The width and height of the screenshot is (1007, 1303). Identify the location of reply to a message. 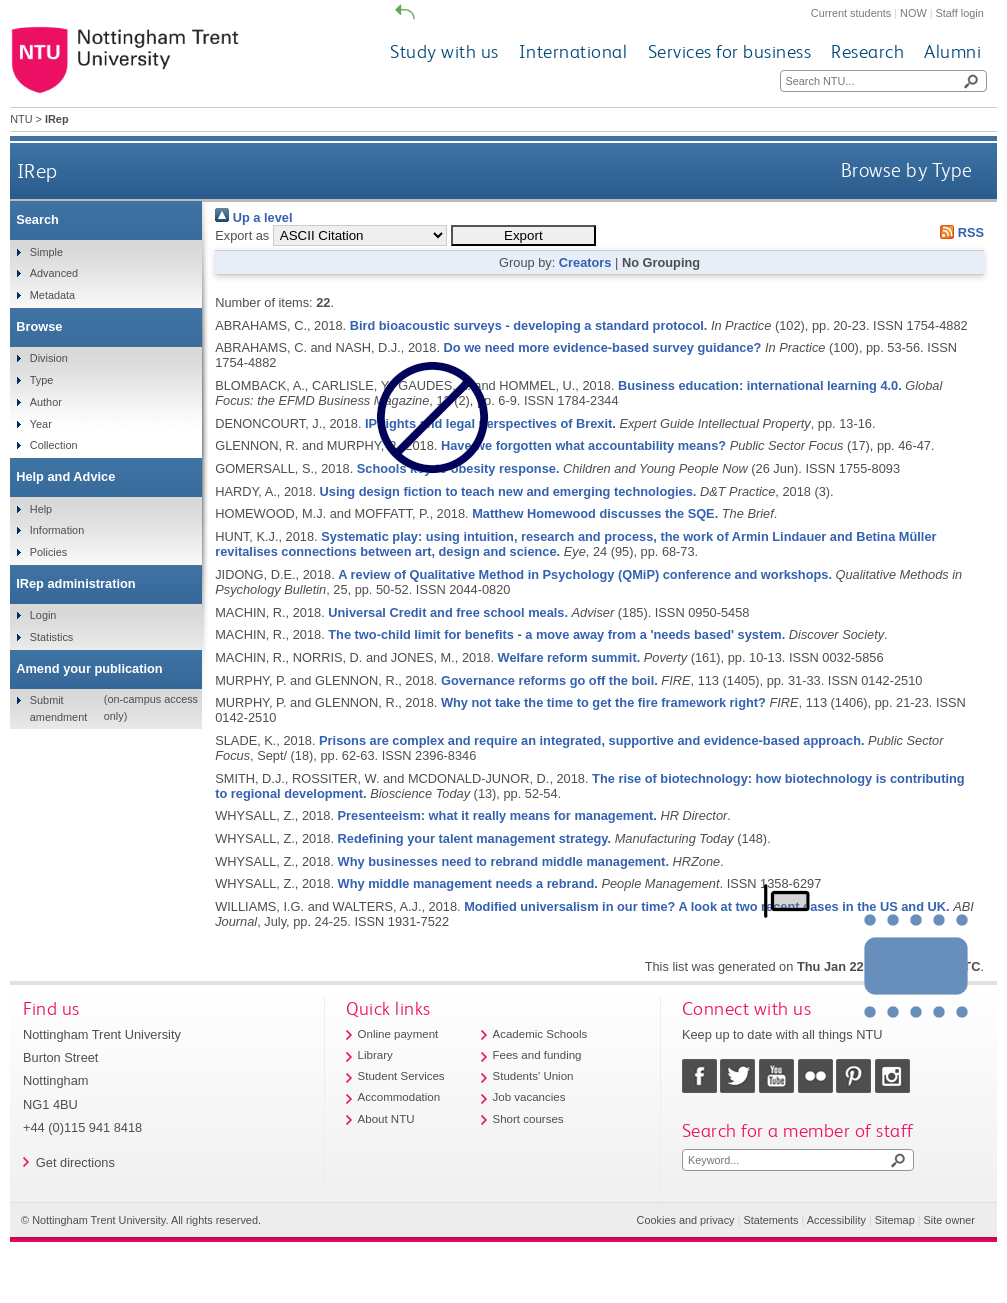
(405, 12).